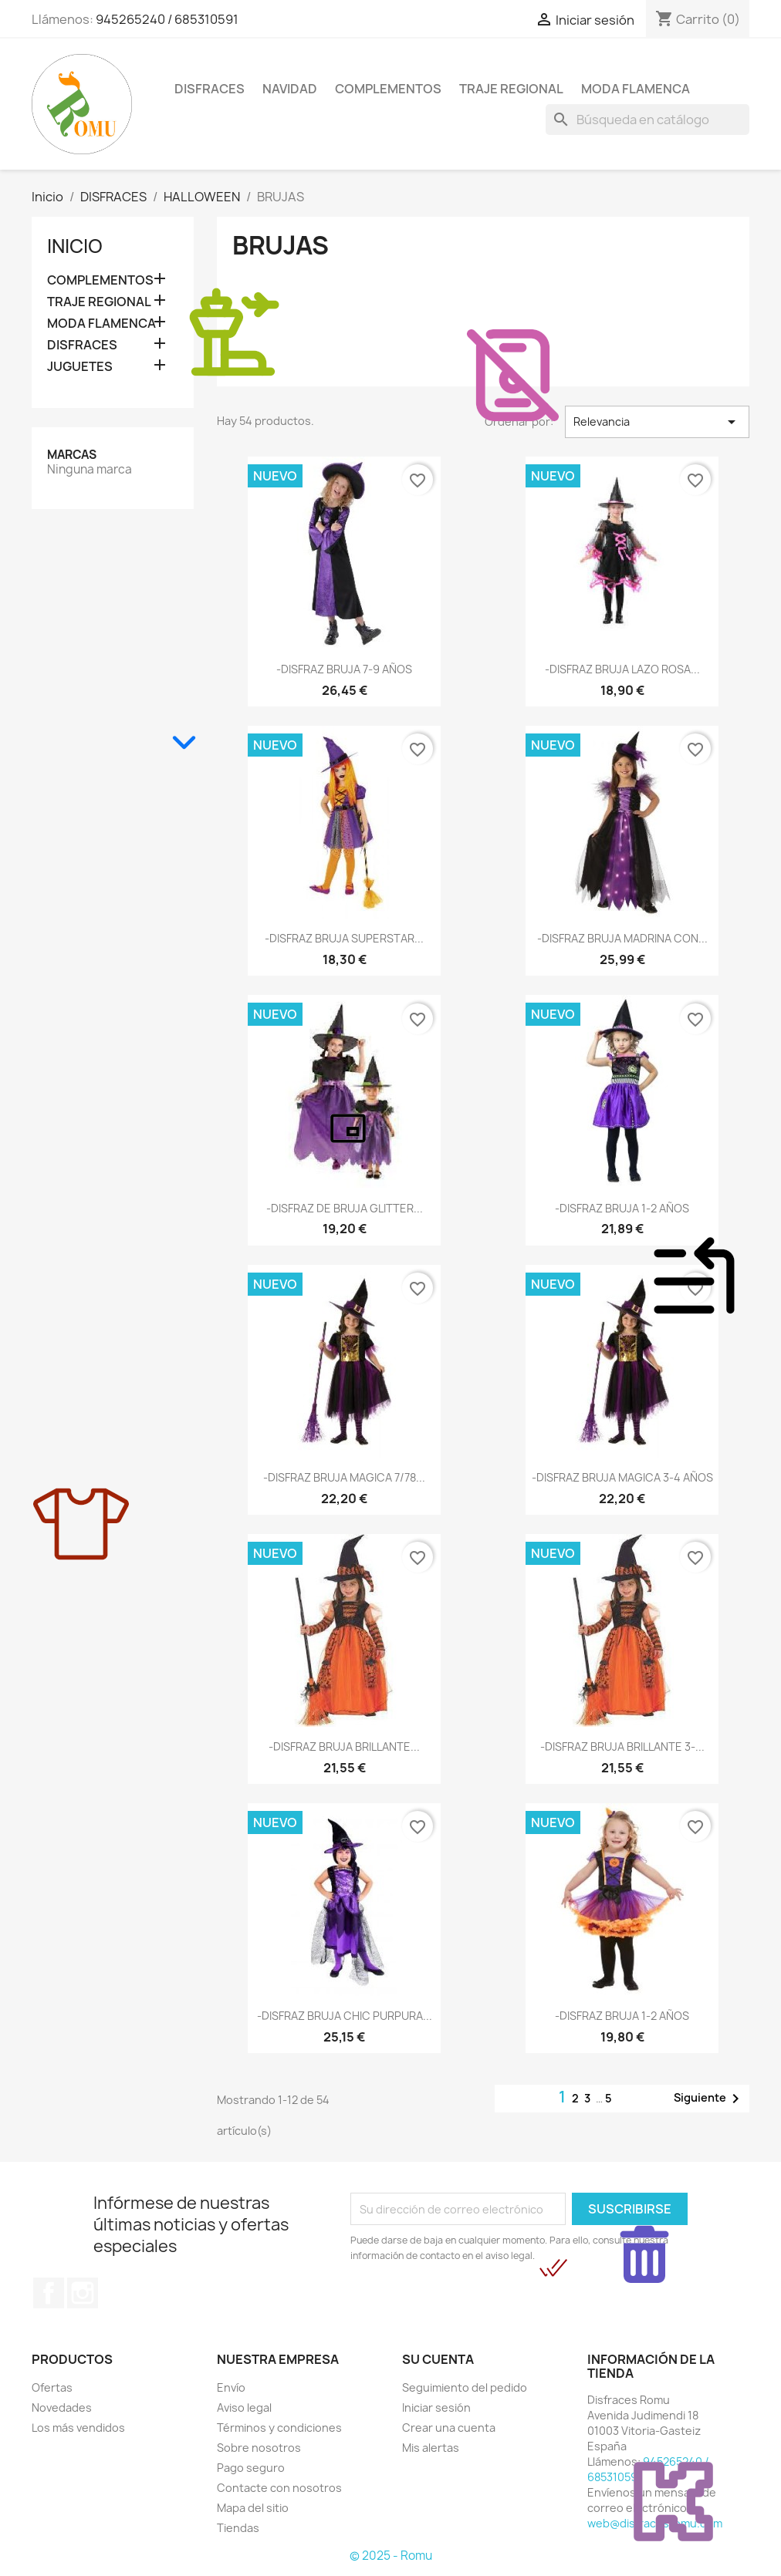 The height and width of the screenshot is (2576, 781). I want to click on enable picture-in-picture mode, so click(348, 1128).